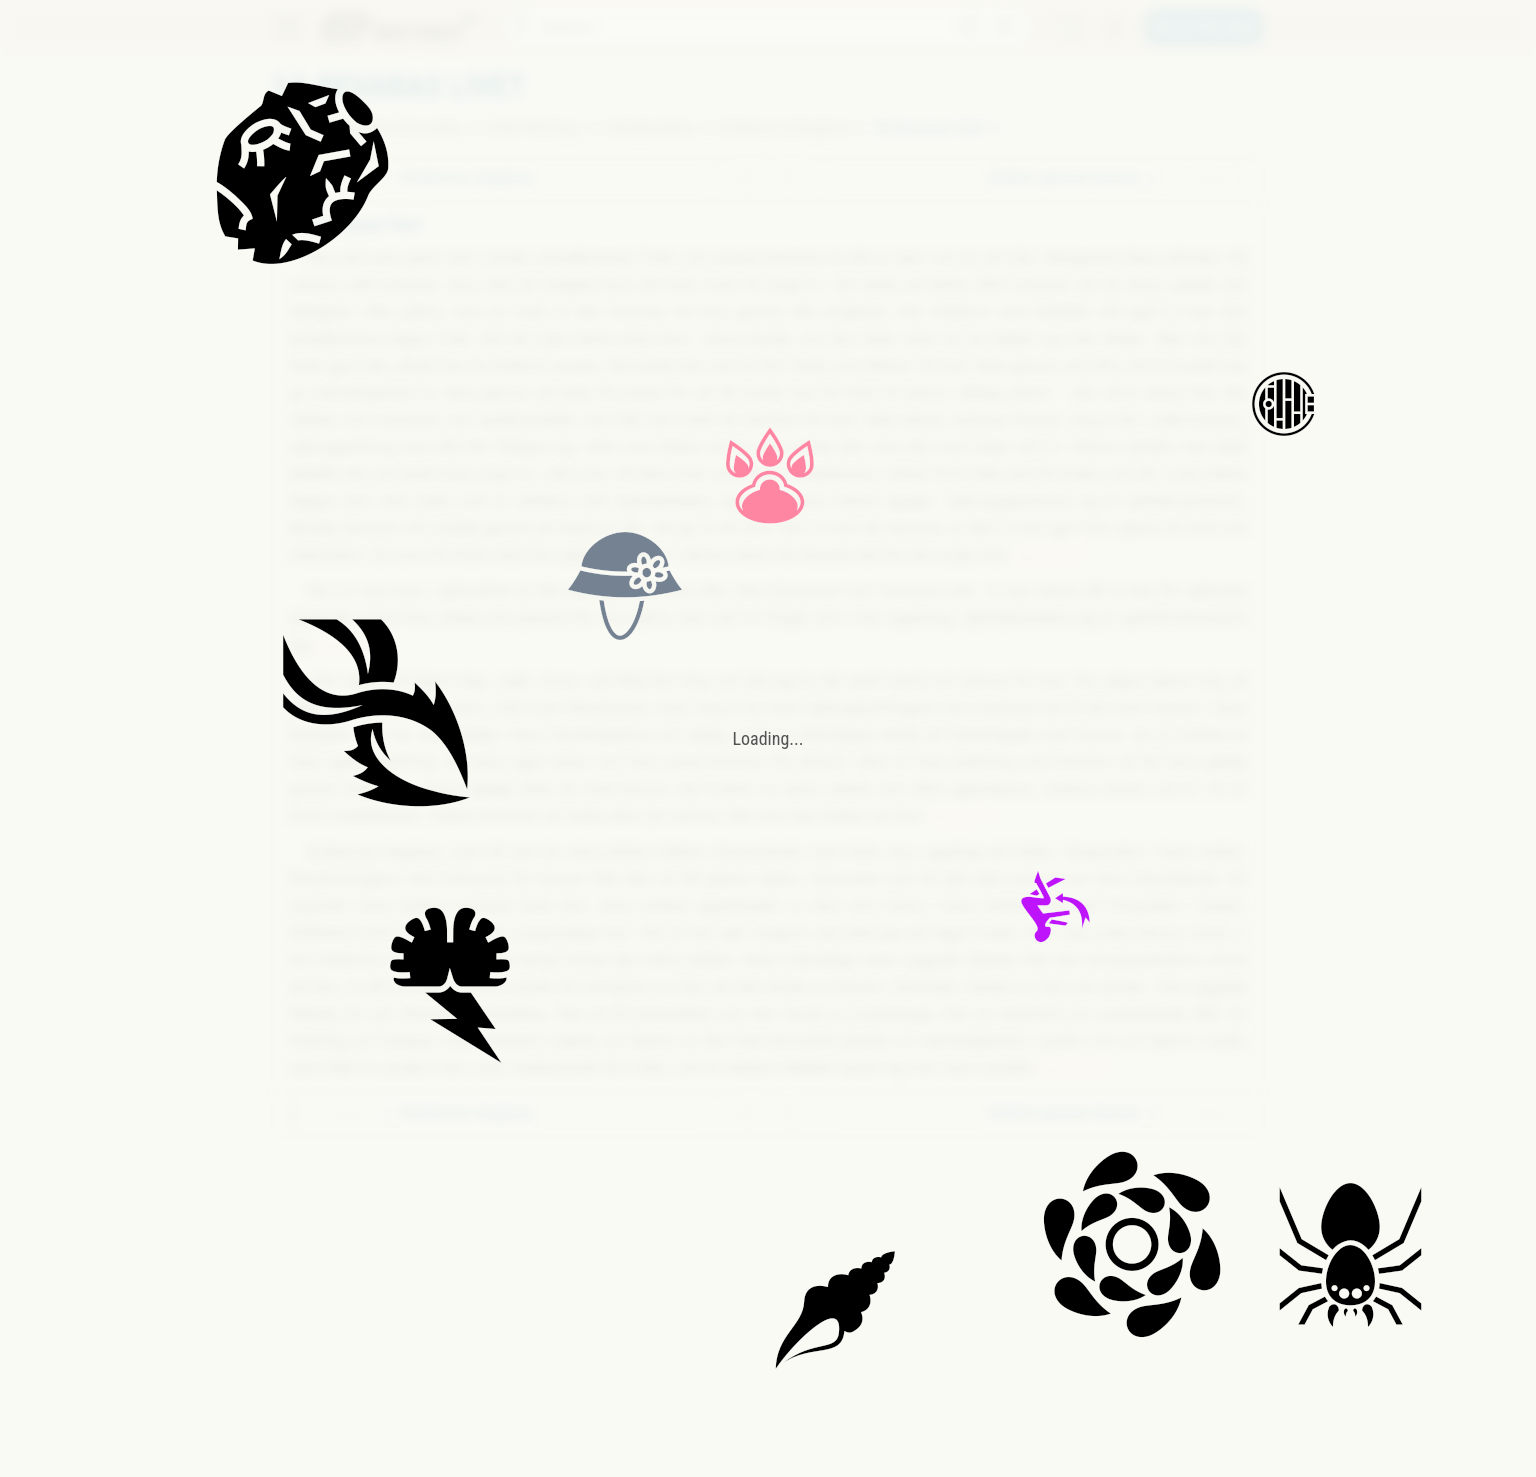  Describe the element at coordinates (834, 1308) in the screenshot. I see `decorative shell item in a game inventory` at that location.